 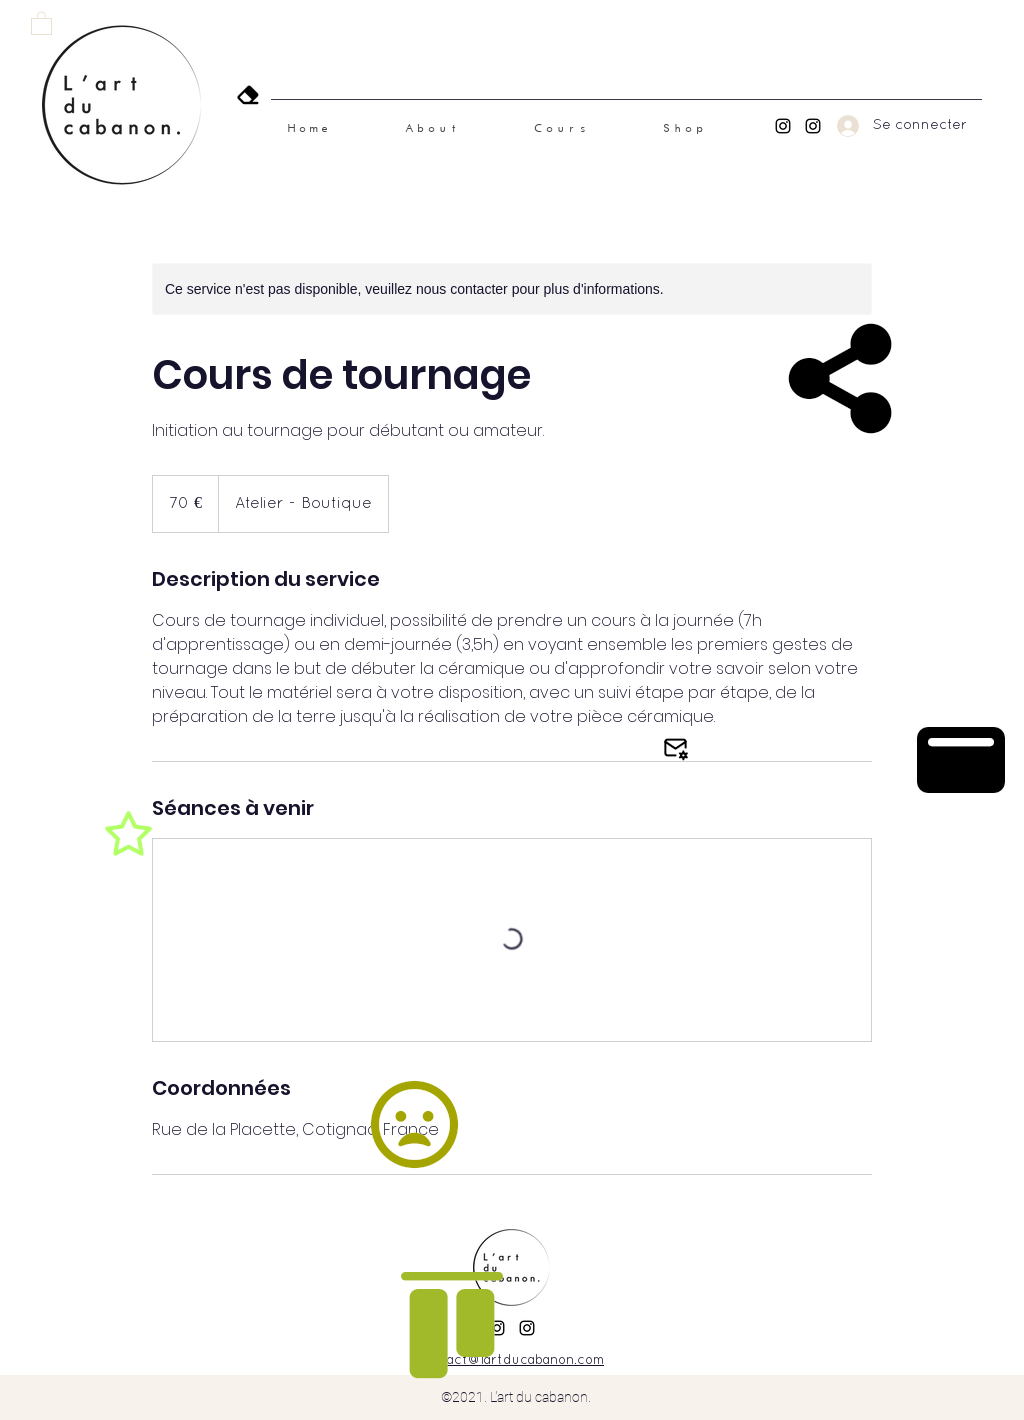 I want to click on erase or clear content, so click(x=248, y=95).